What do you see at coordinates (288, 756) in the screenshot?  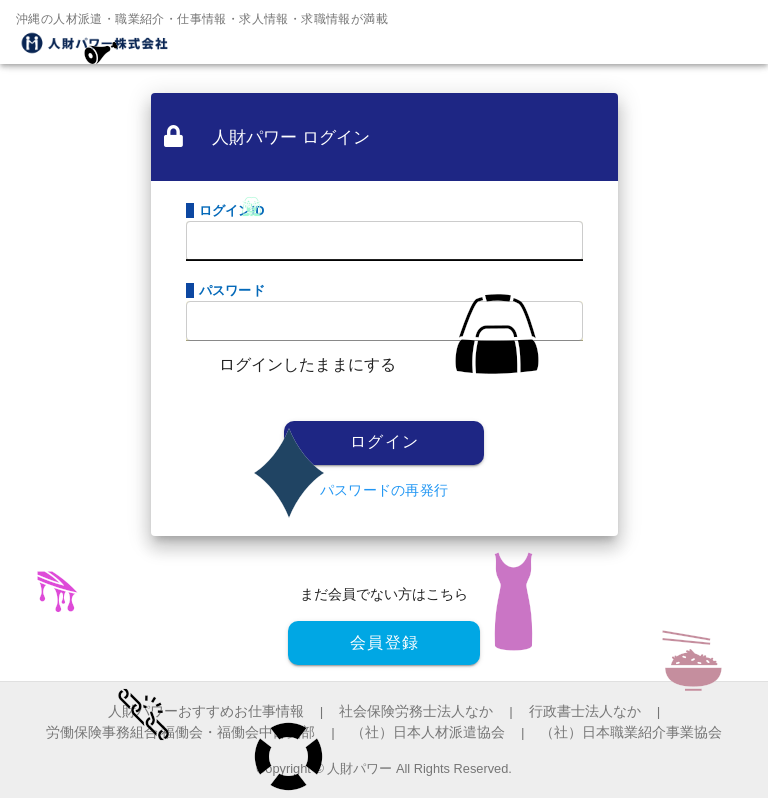 I see `access help or support center` at bounding box center [288, 756].